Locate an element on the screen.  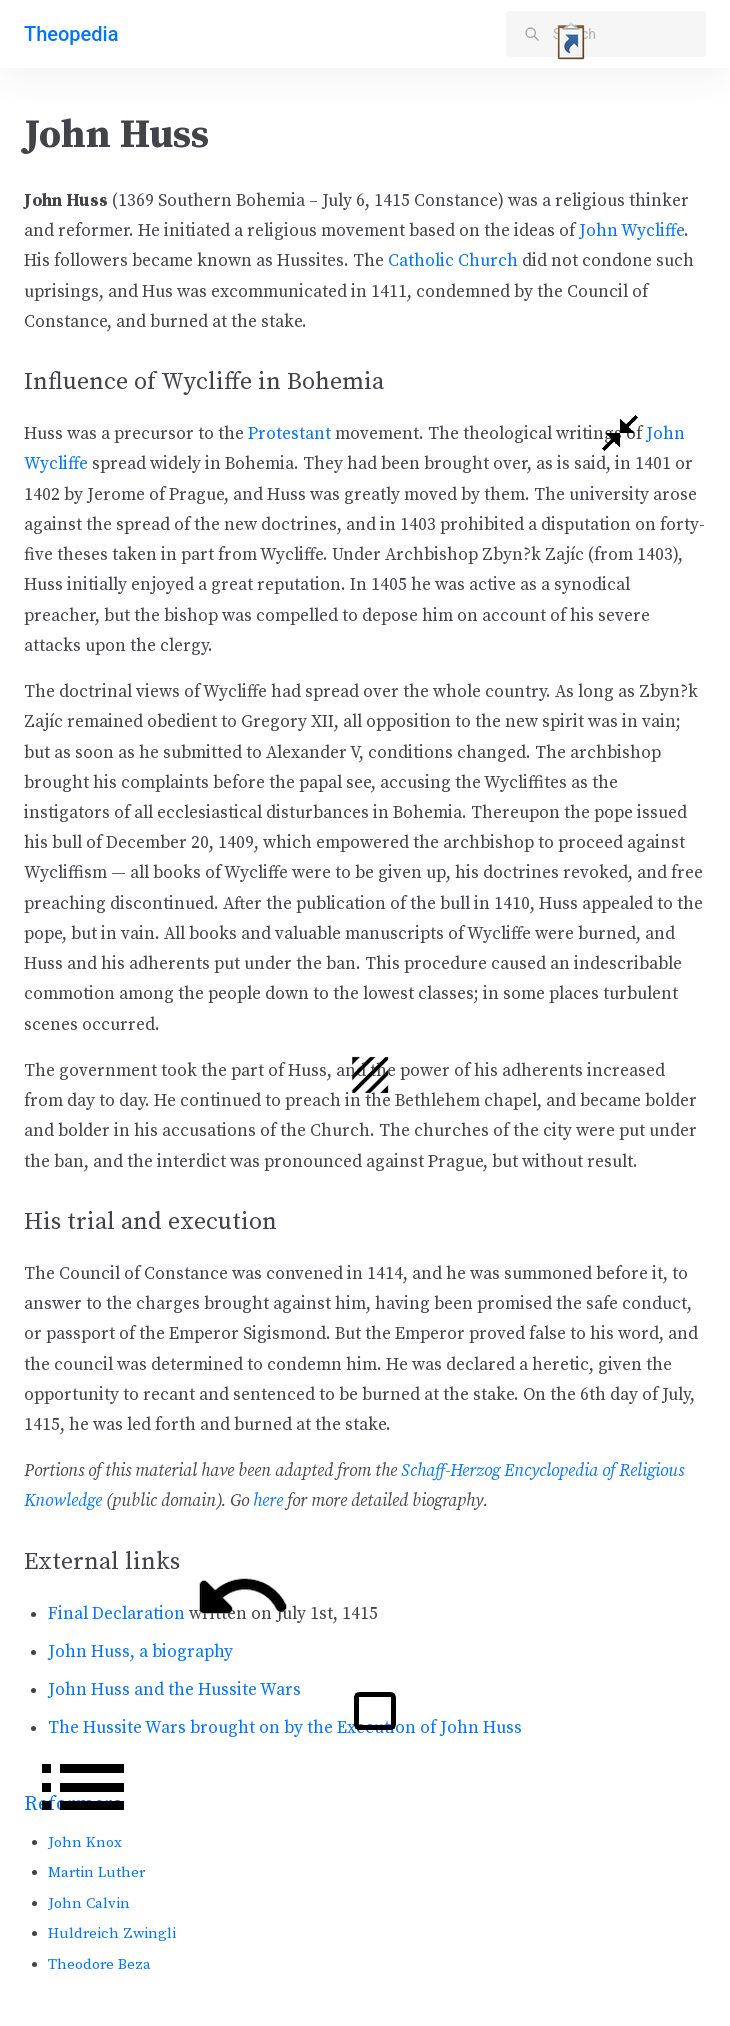
crop image to 3:2 aspect ratio is located at coordinates (375, 1711).